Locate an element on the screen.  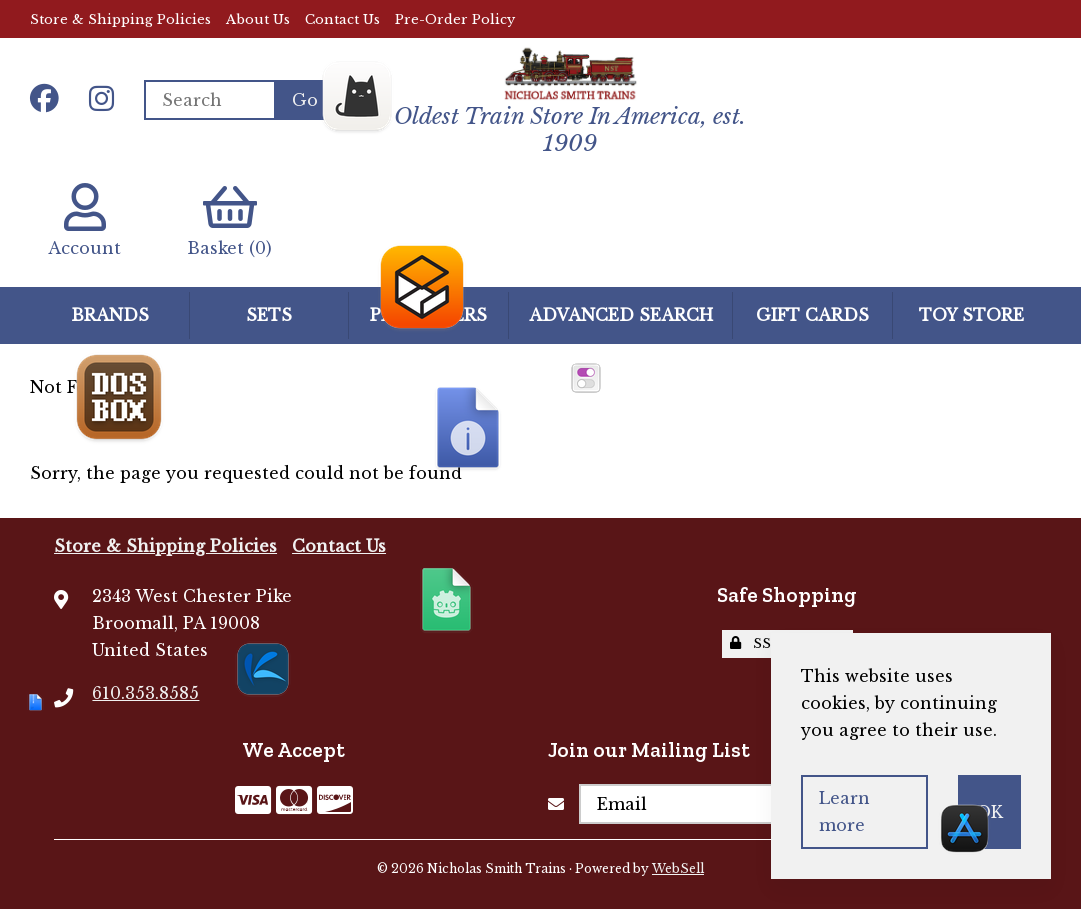
launch the KaOS linux distribution app is located at coordinates (263, 669).